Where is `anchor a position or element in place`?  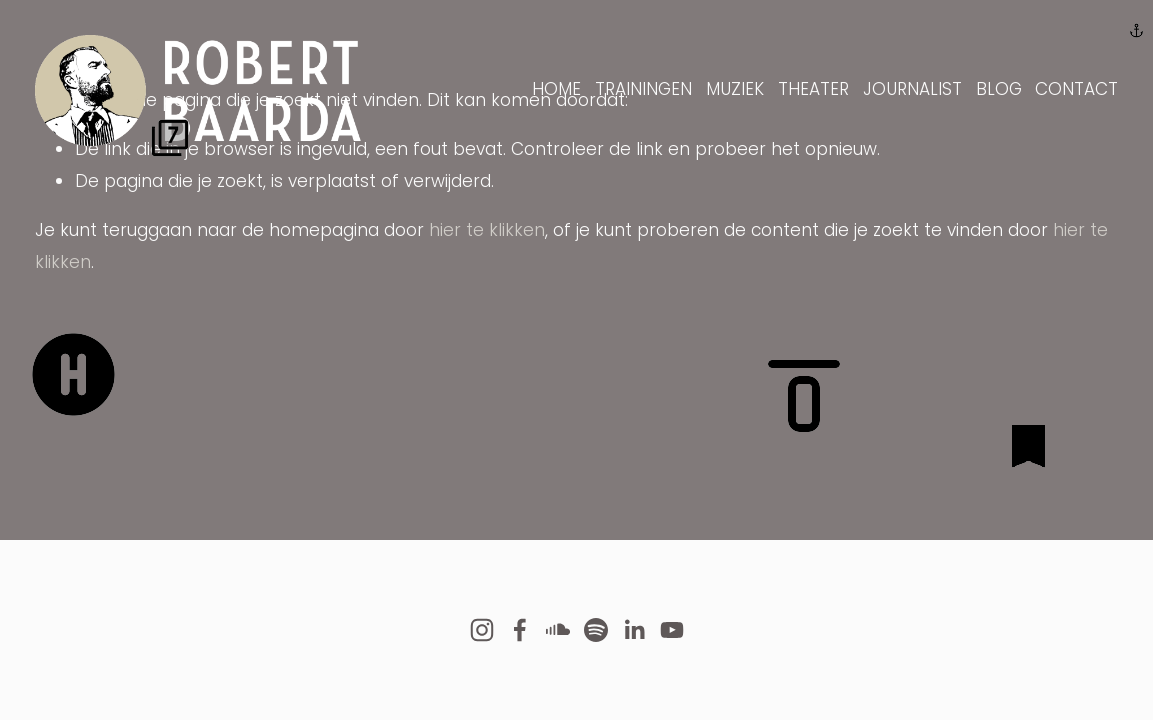
anchor a position or element in place is located at coordinates (1136, 30).